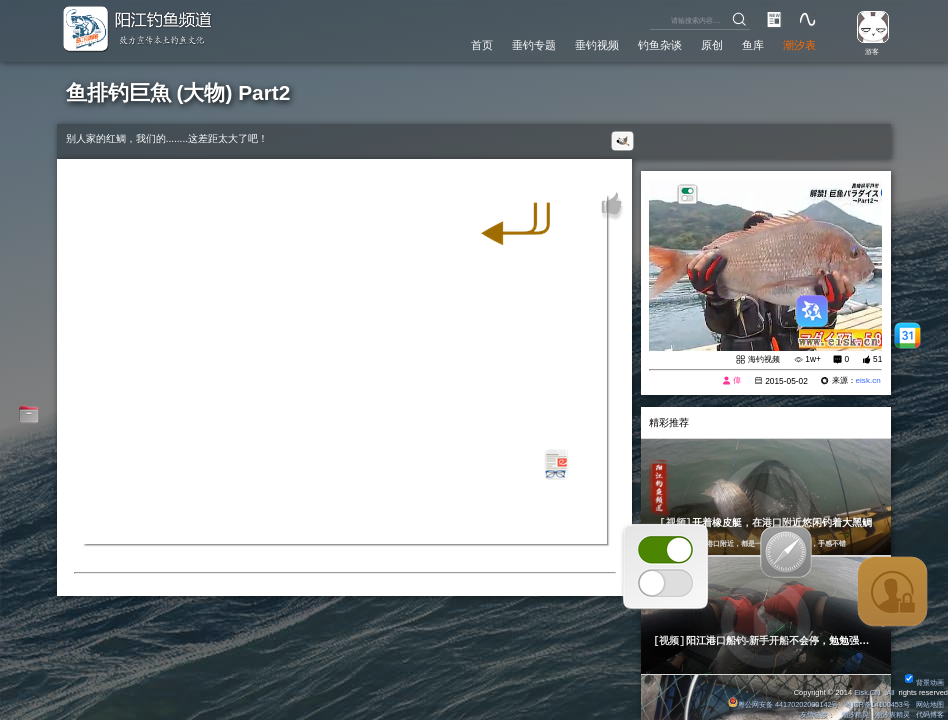 This screenshot has height=720, width=948. What do you see at coordinates (665, 566) in the screenshot?
I see `open gnome tweaks to customize desktop settings` at bounding box center [665, 566].